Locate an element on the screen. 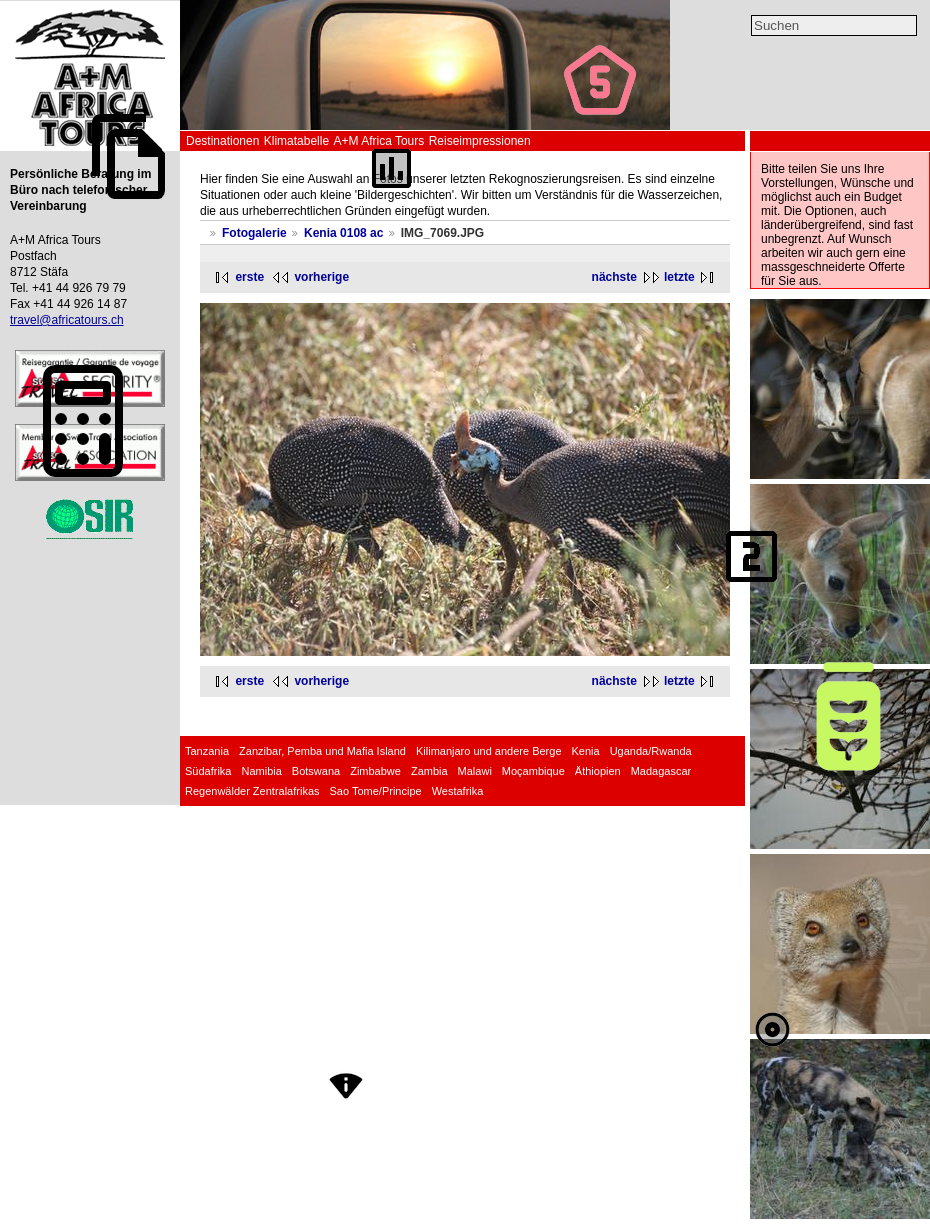 The height and width of the screenshot is (1224, 930). scan for available wifi networks is located at coordinates (346, 1086).